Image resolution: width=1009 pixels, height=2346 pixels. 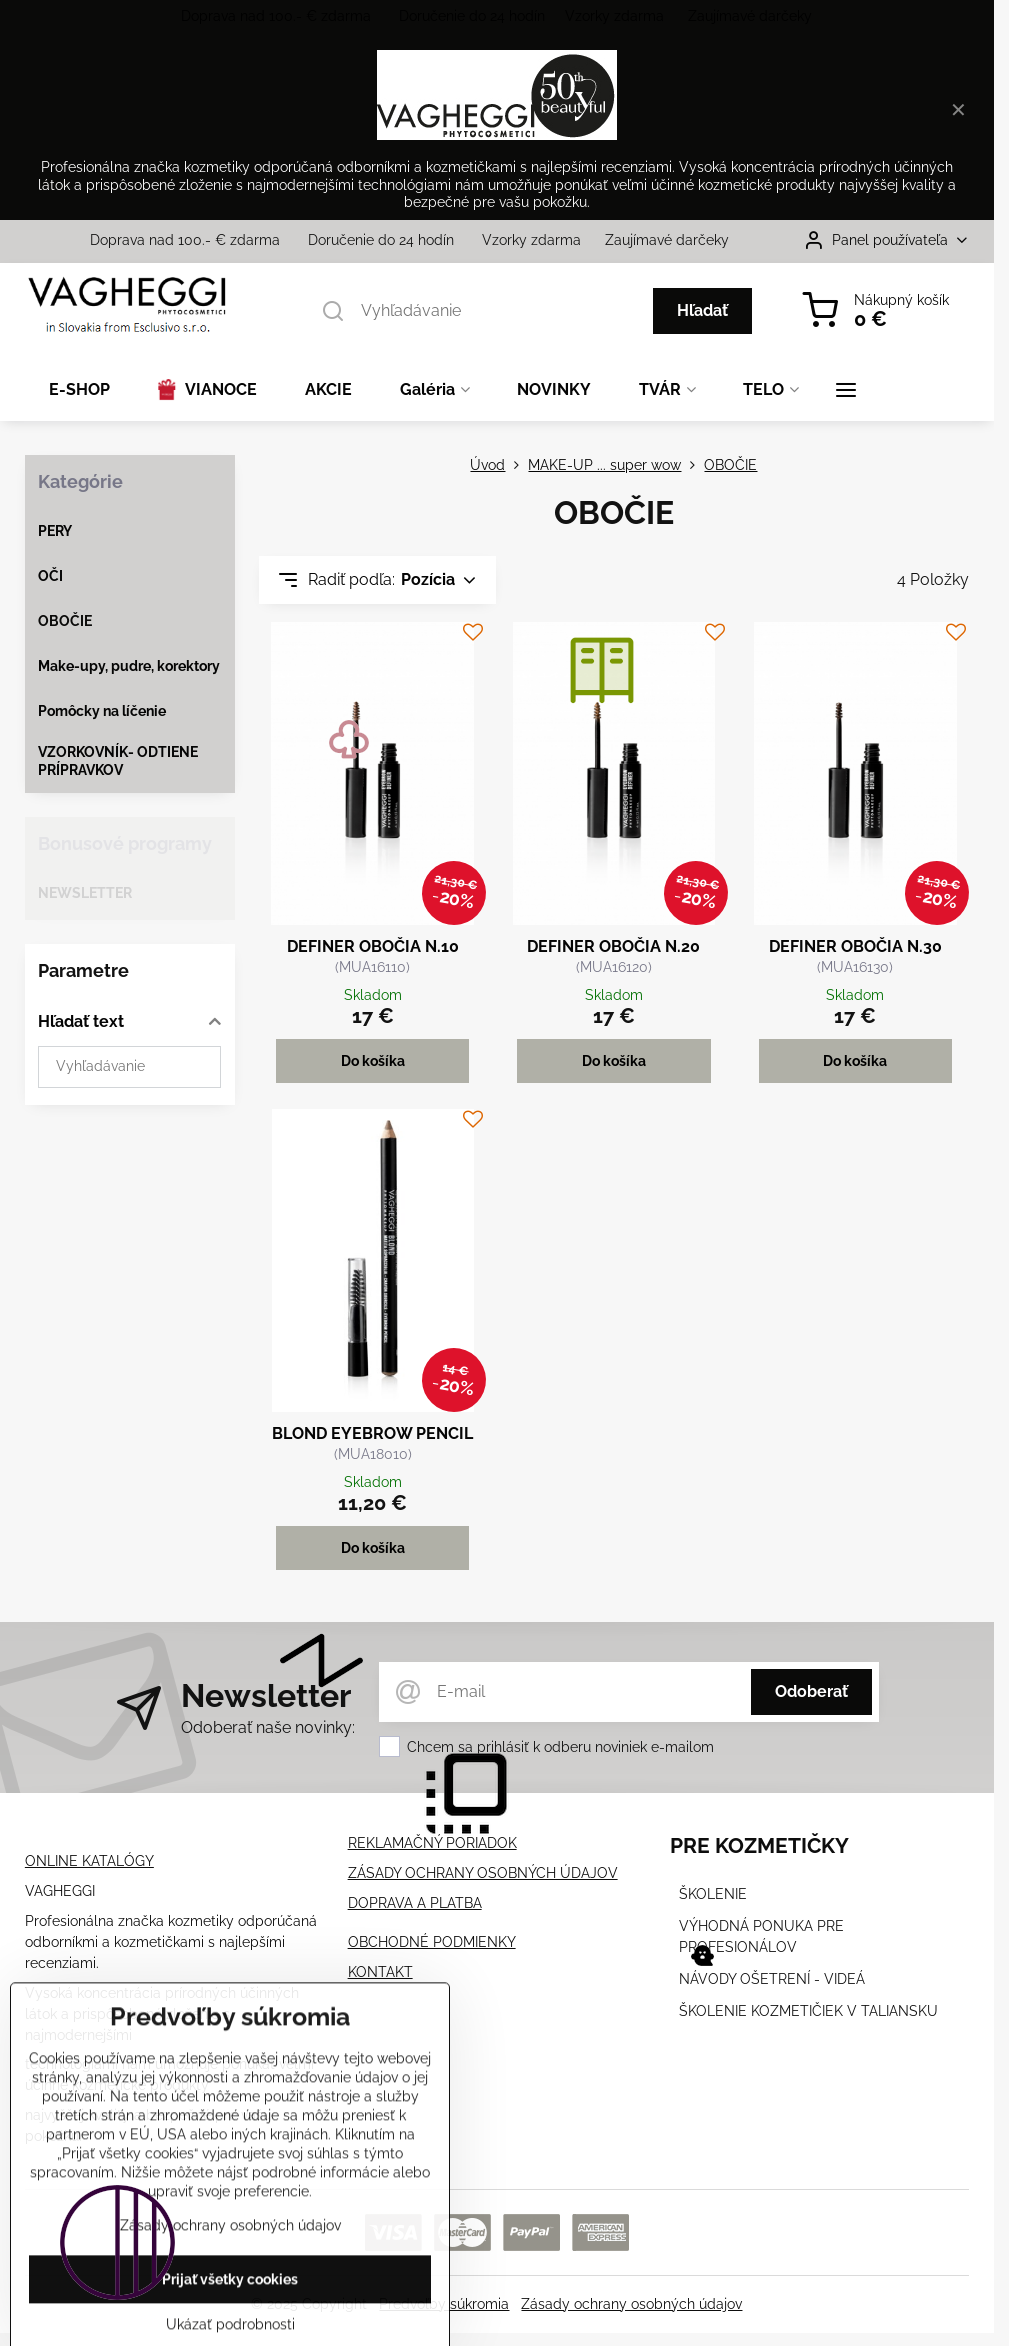 I want to click on toggle between light and dark mode, so click(x=117, y=2242).